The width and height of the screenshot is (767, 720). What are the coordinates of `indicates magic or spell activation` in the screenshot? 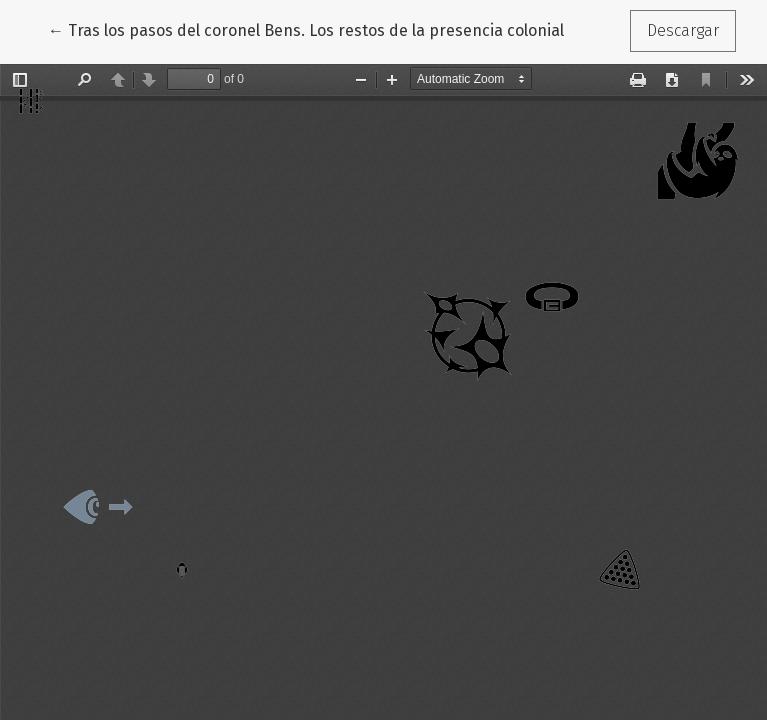 It's located at (468, 335).